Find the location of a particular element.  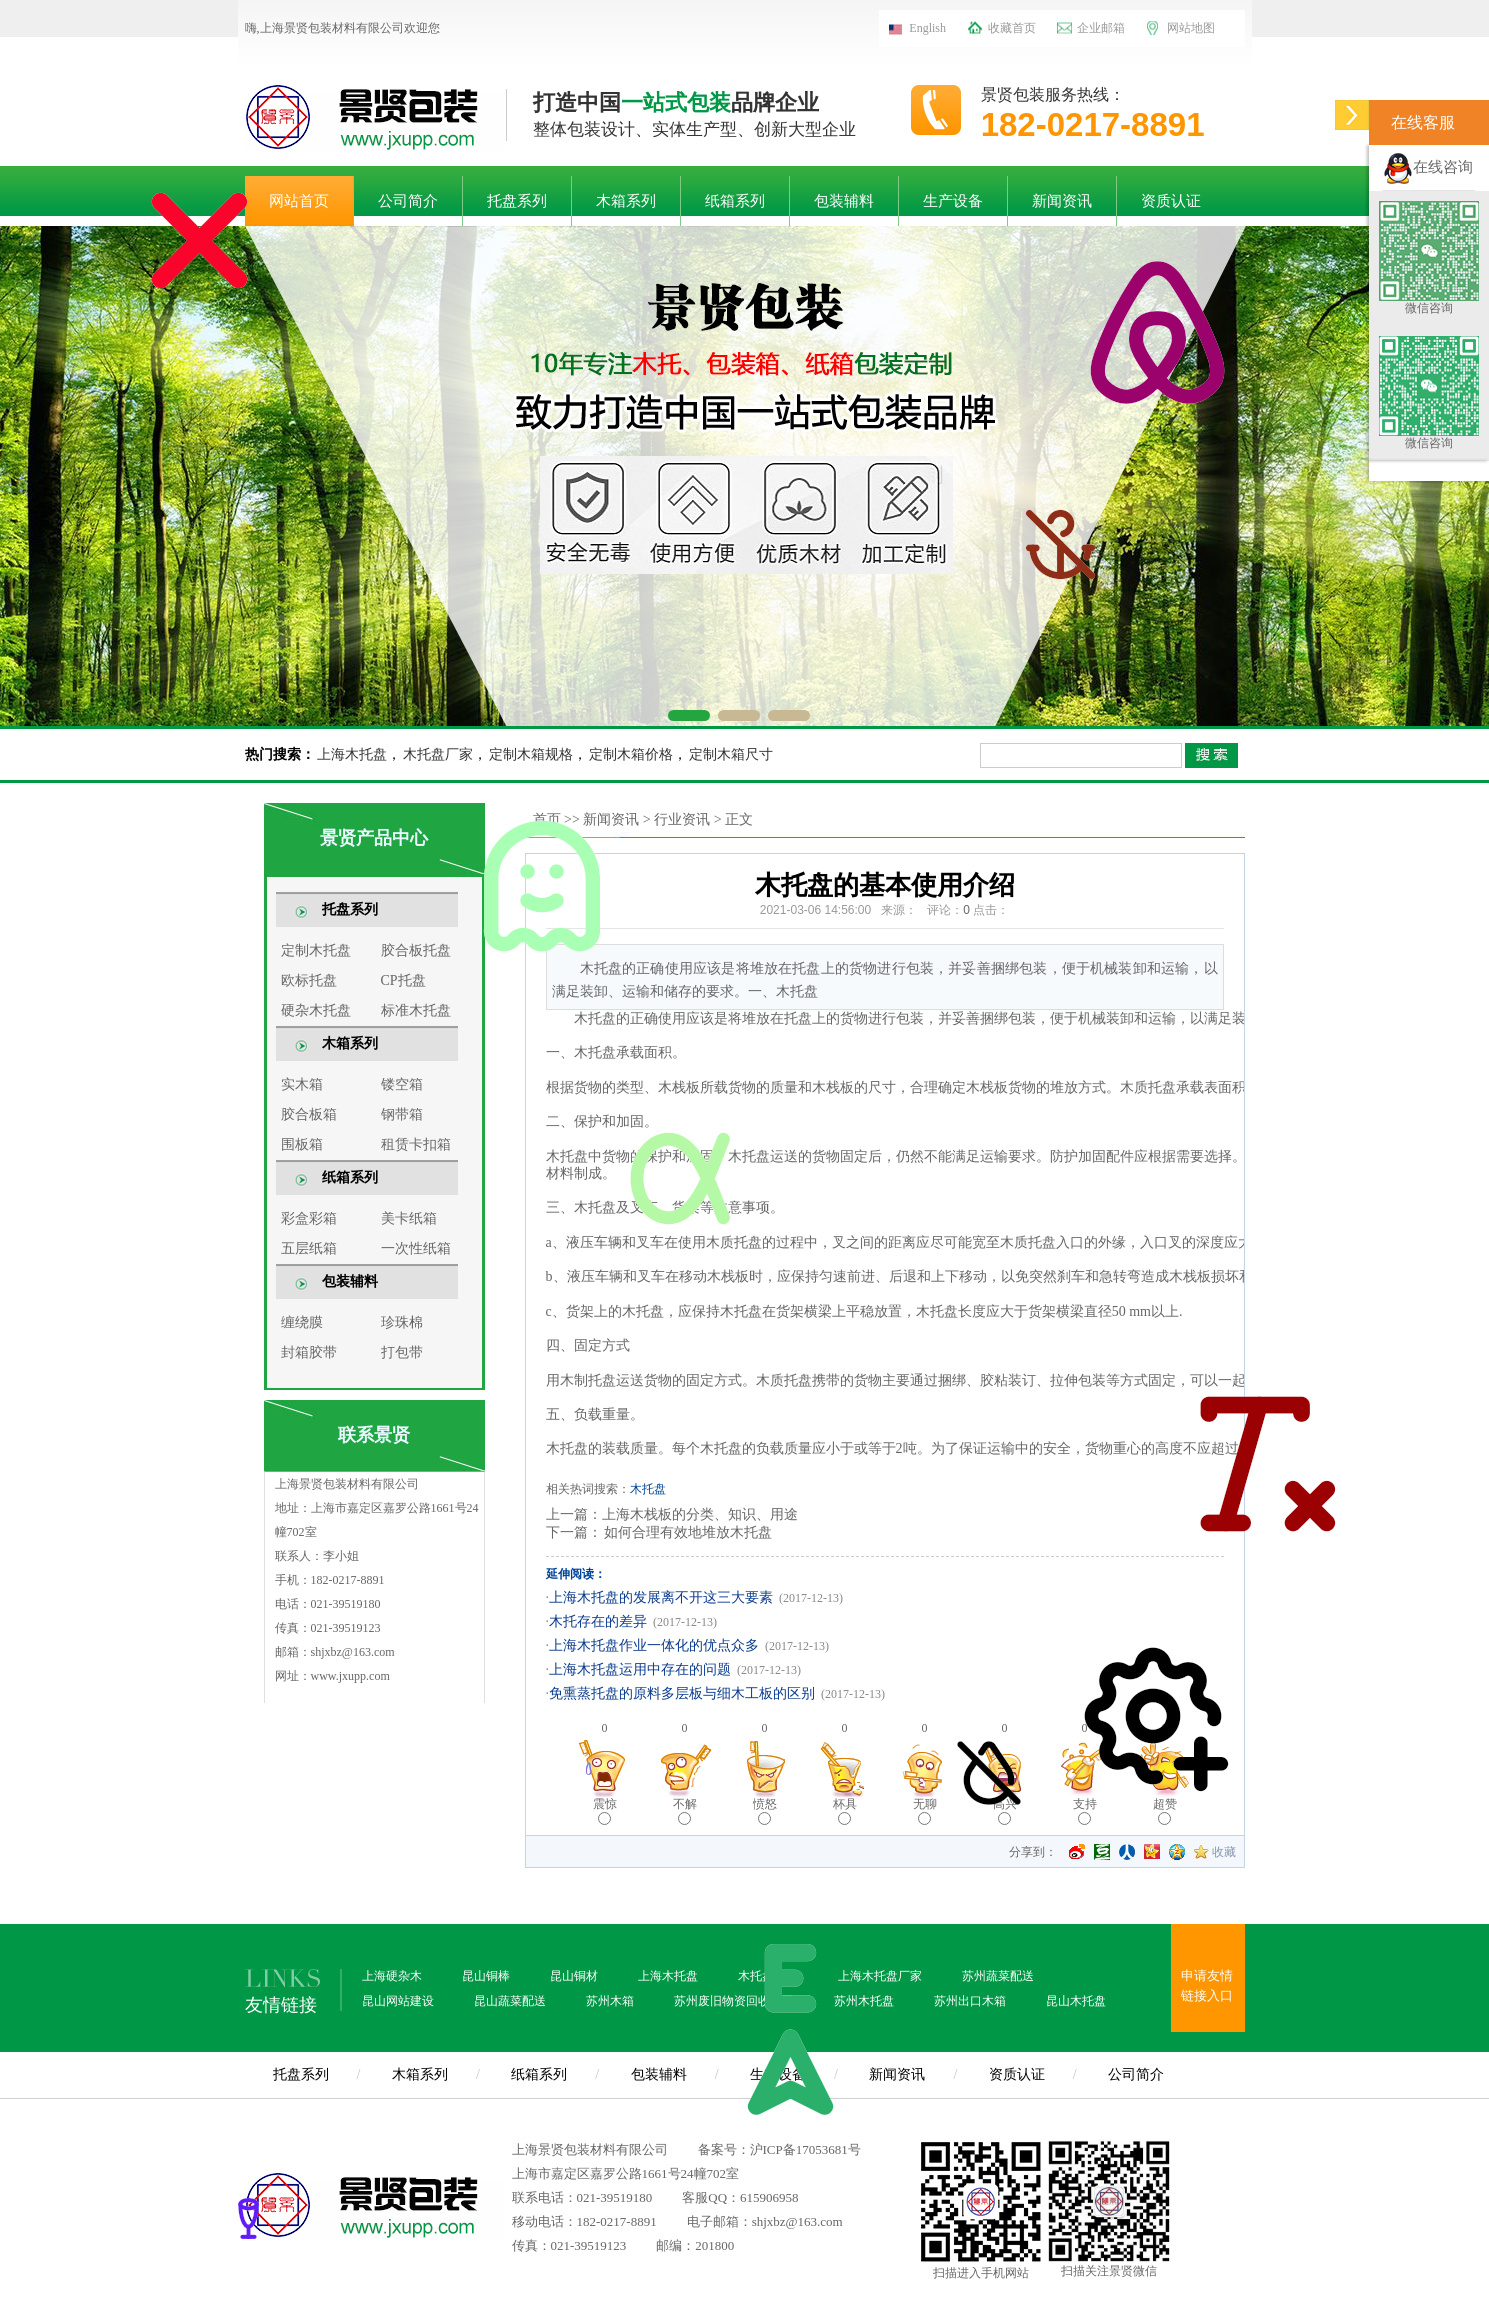

navigate east direction is located at coordinates (790, 2029).